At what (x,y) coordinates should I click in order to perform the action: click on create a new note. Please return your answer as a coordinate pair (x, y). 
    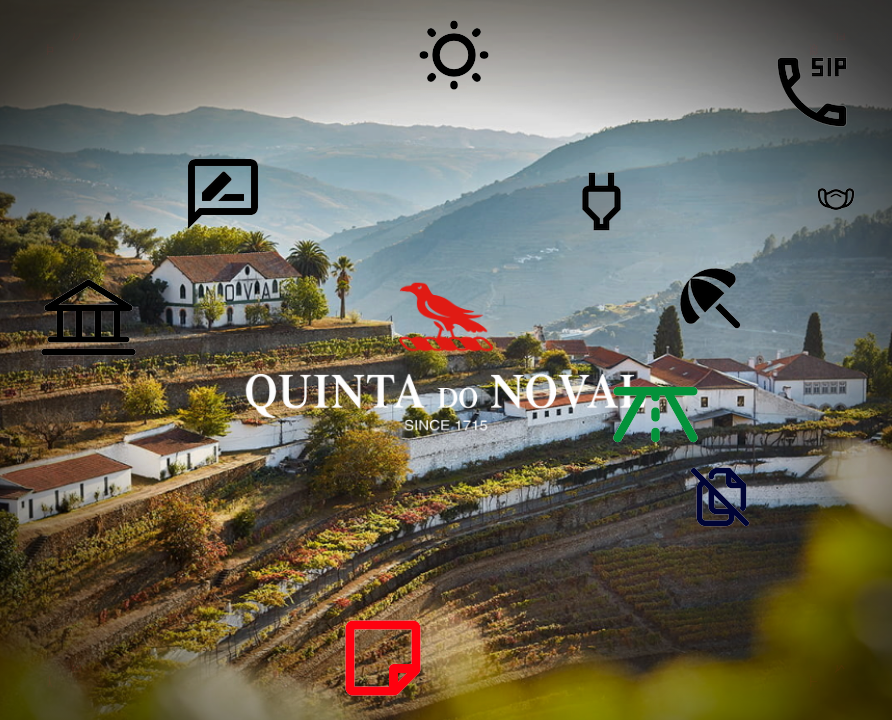
    Looking at the image, I should click on (383, 658).